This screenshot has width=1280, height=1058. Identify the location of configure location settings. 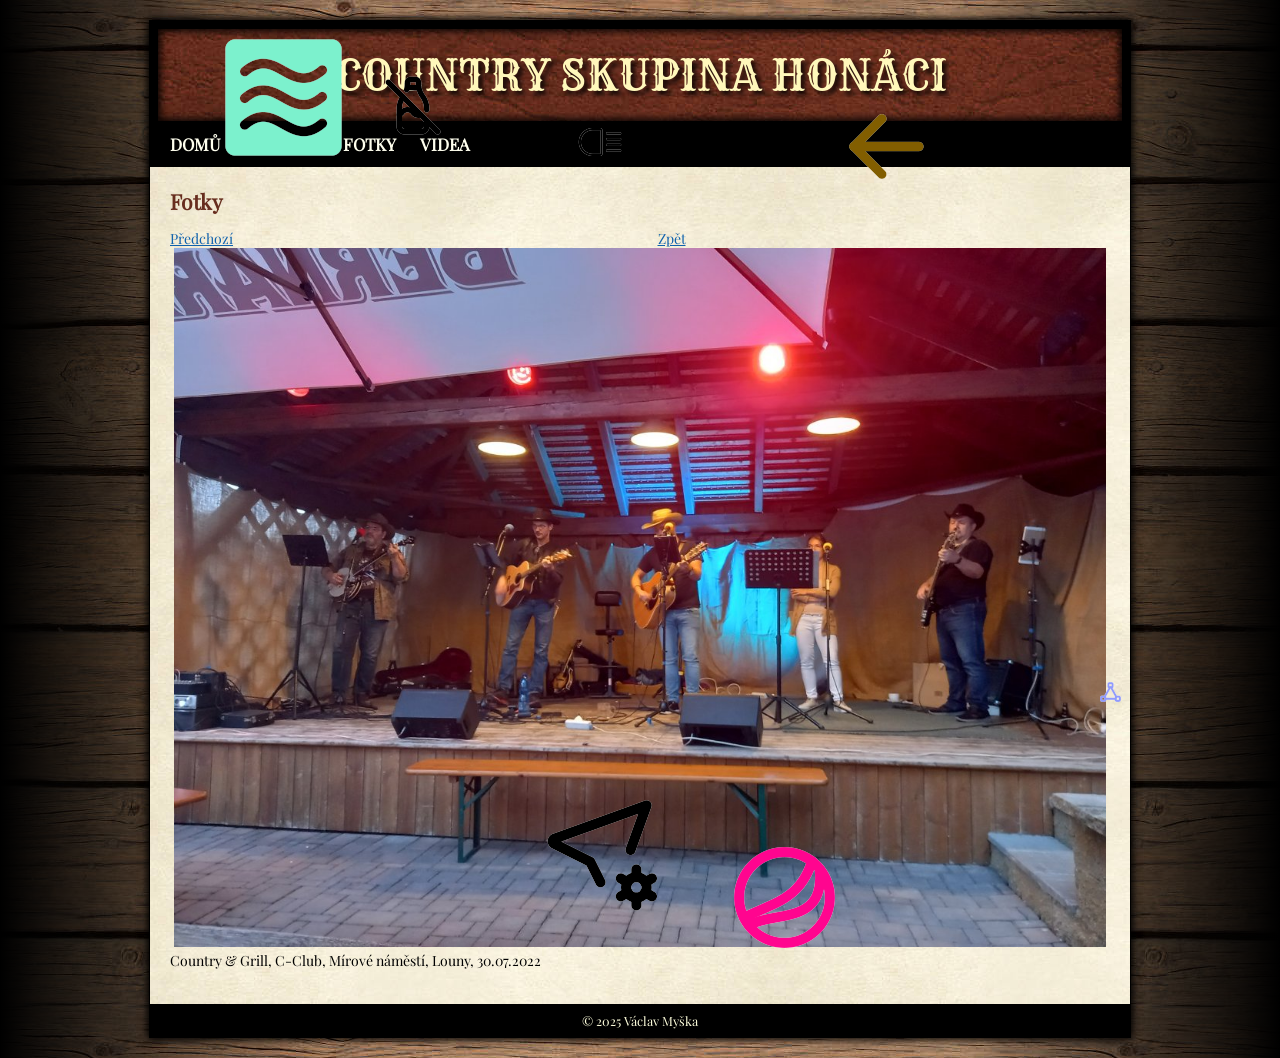
(600, 851).